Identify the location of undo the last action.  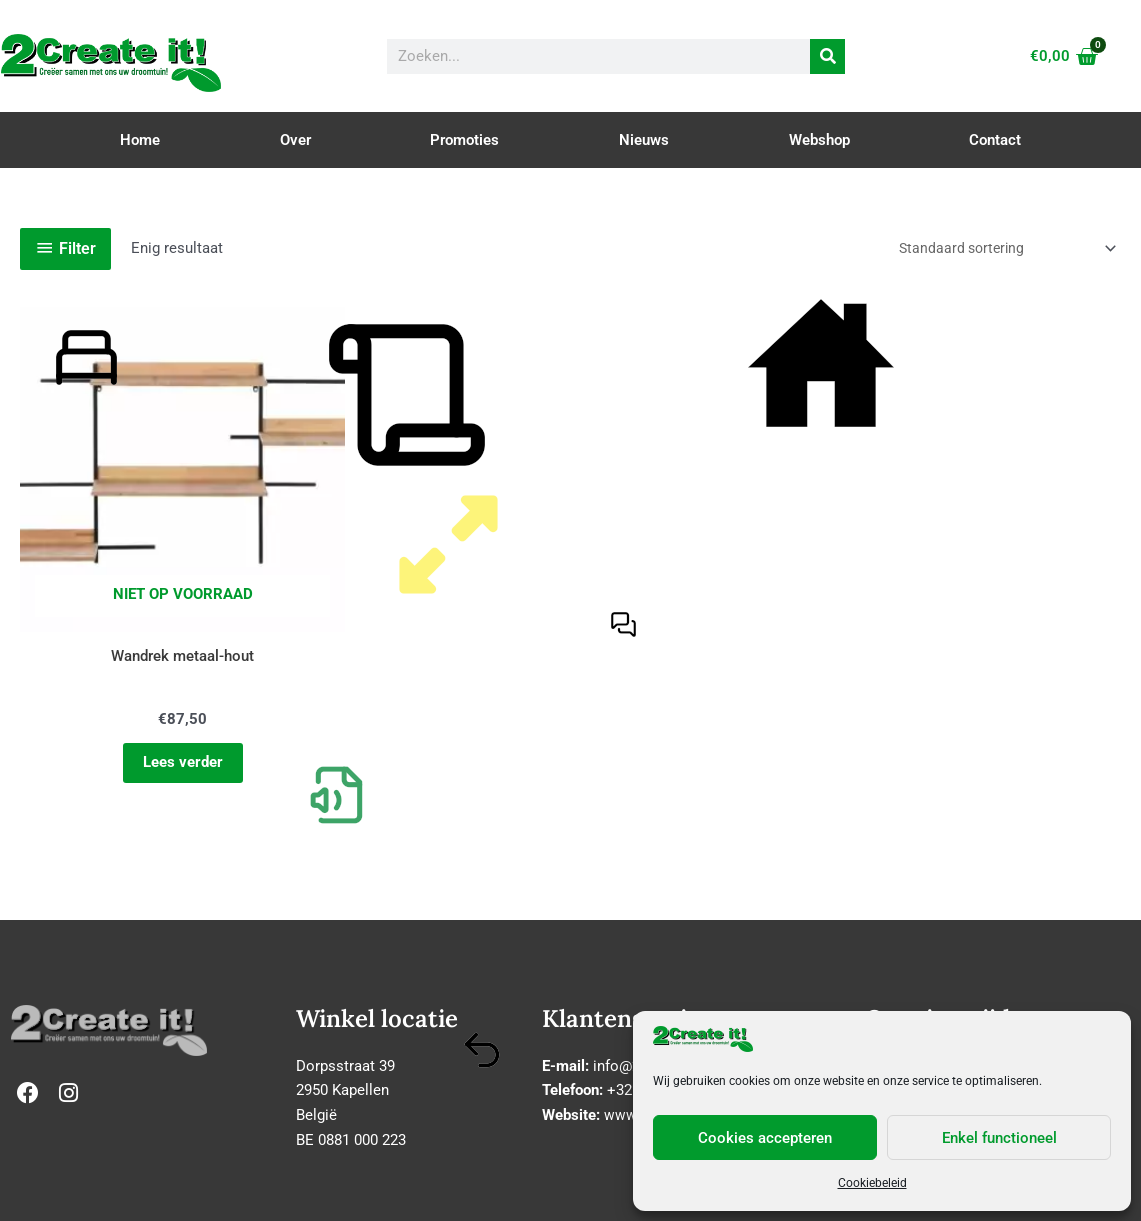
(482, 1050).